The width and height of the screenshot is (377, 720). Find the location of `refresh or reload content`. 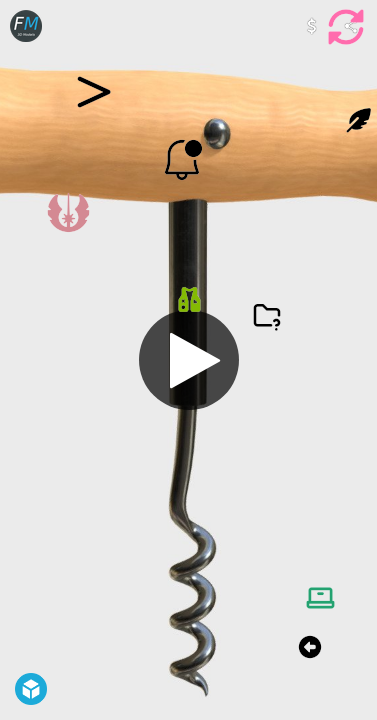

refresh or reload content is located at coordinates (346, 27).